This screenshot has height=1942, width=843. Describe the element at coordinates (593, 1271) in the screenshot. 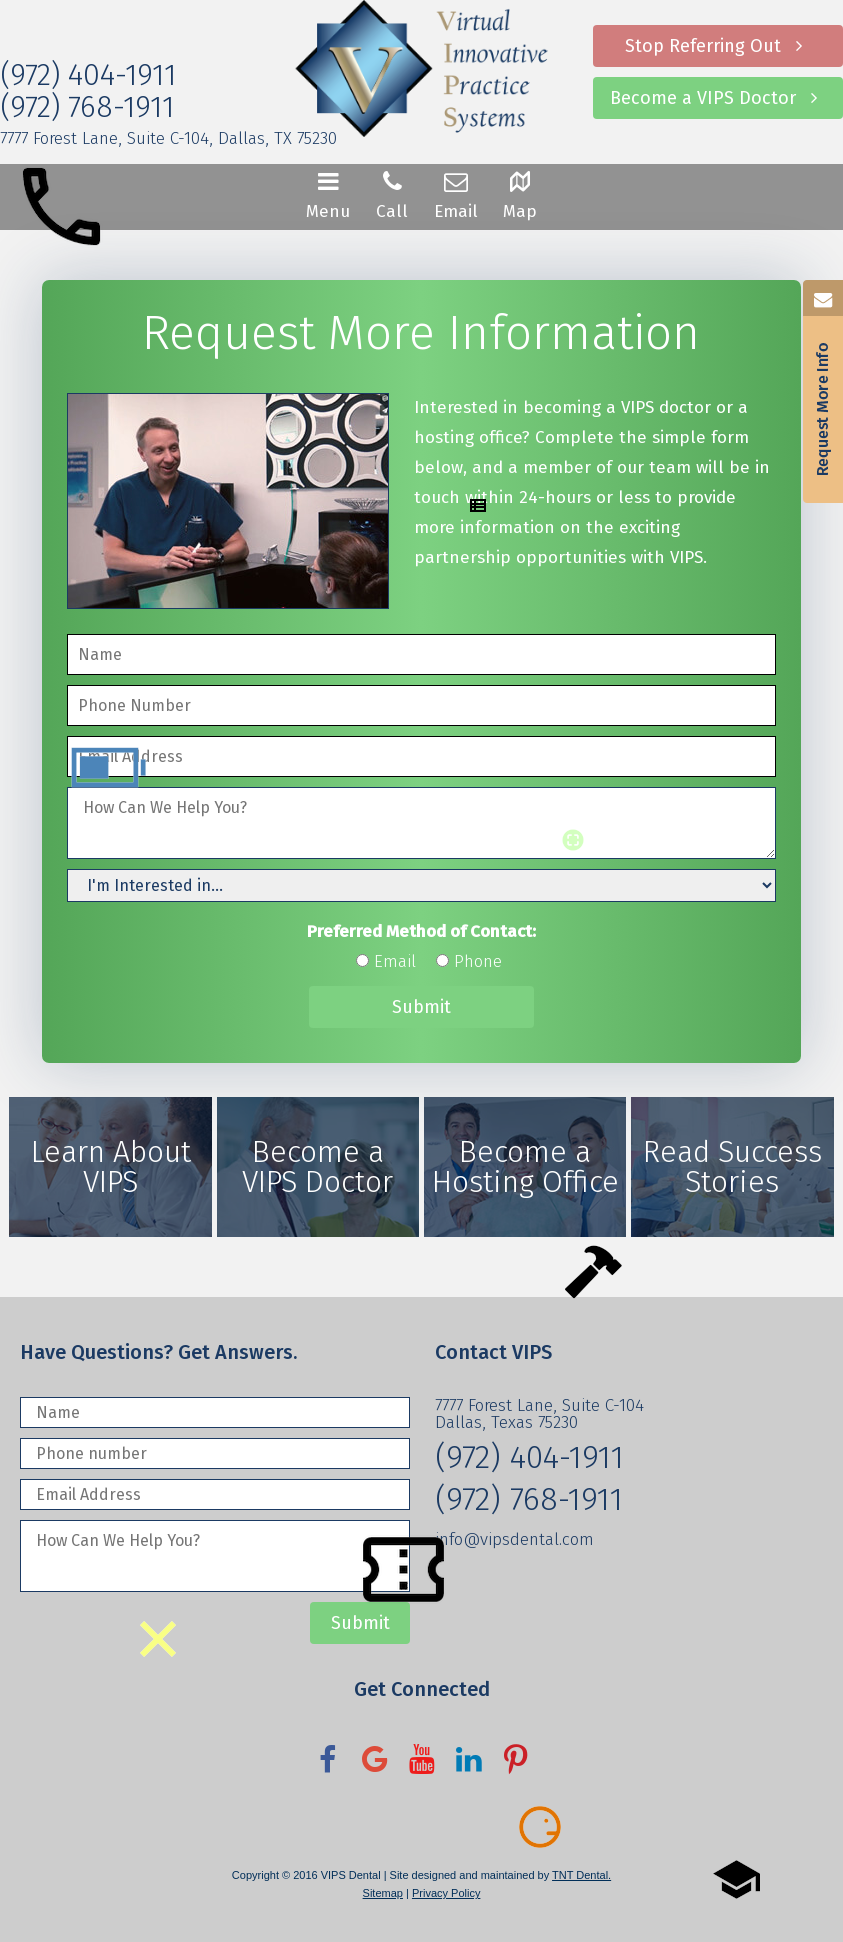

I see `access tools or settings` at that location.